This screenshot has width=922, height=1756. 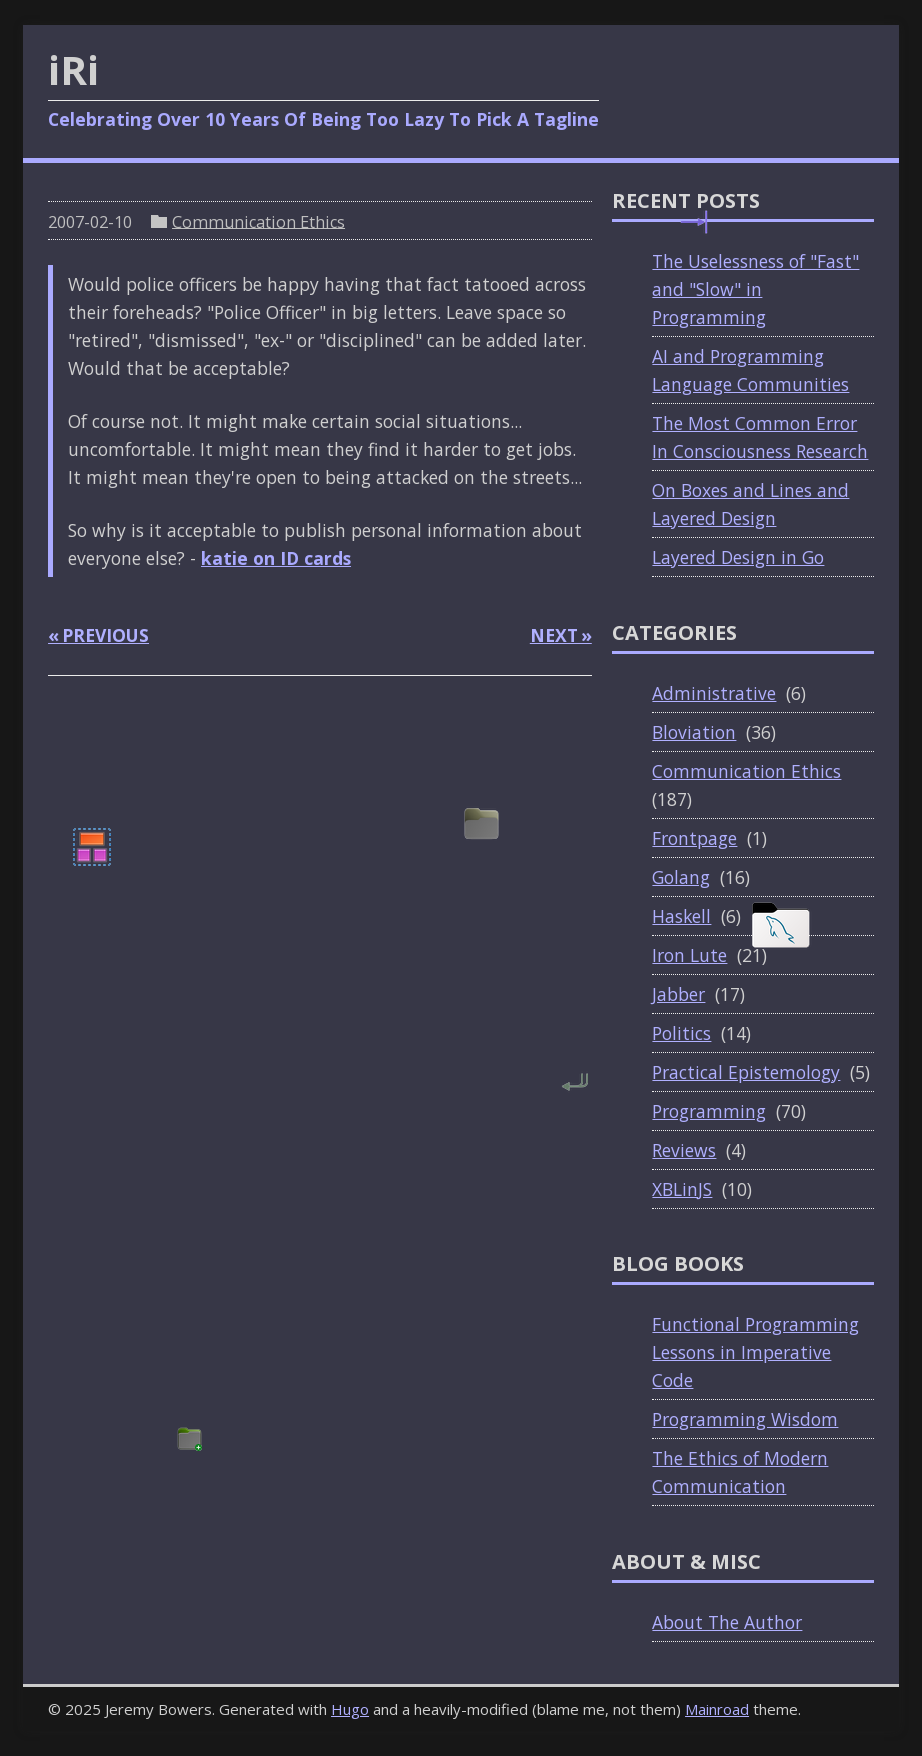 I want to click on indicates an open folder, so click(x=481, y=823).